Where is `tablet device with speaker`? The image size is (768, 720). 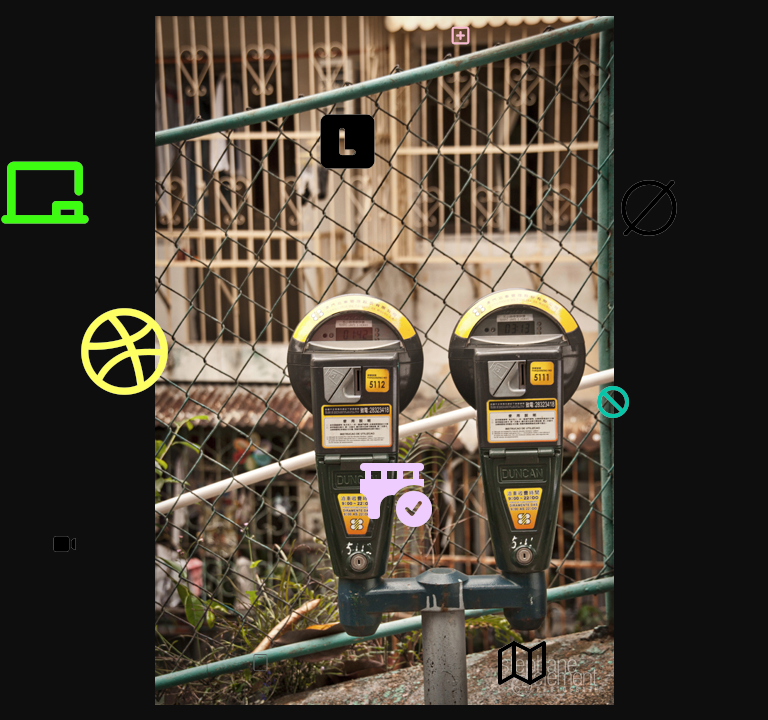 tablet device with speaker is located at coordinates (260, 662).